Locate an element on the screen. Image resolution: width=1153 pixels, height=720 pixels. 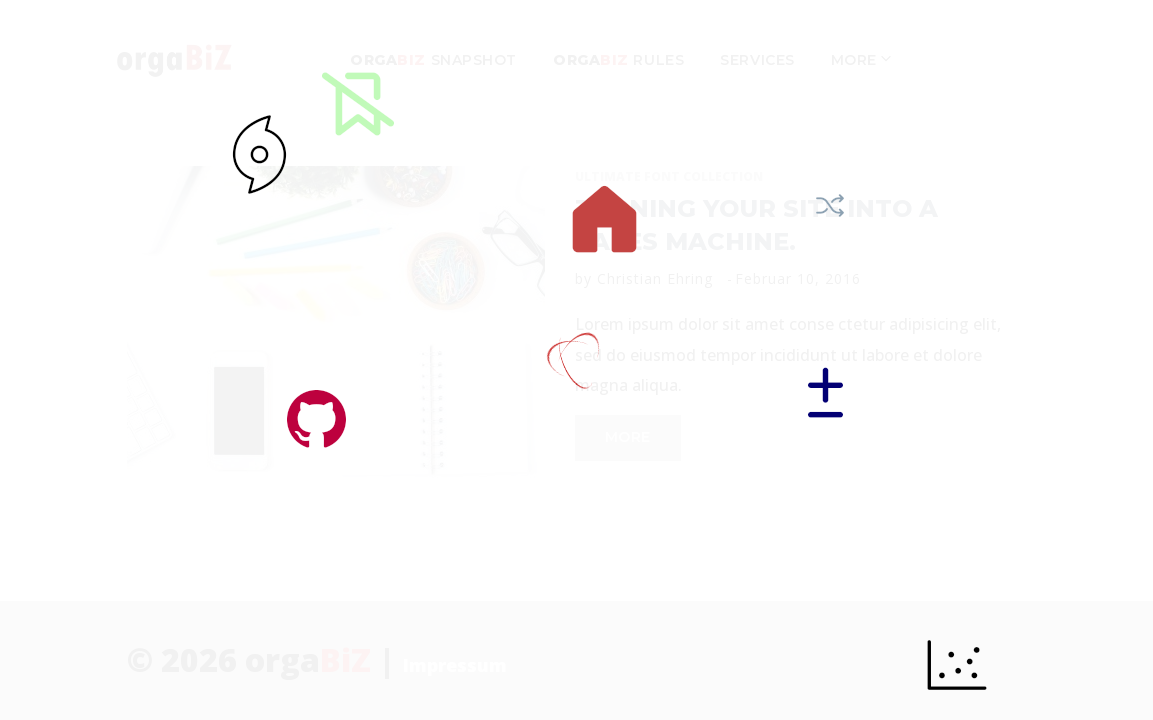
navigate to home screen is located at coordinates (604, 220).